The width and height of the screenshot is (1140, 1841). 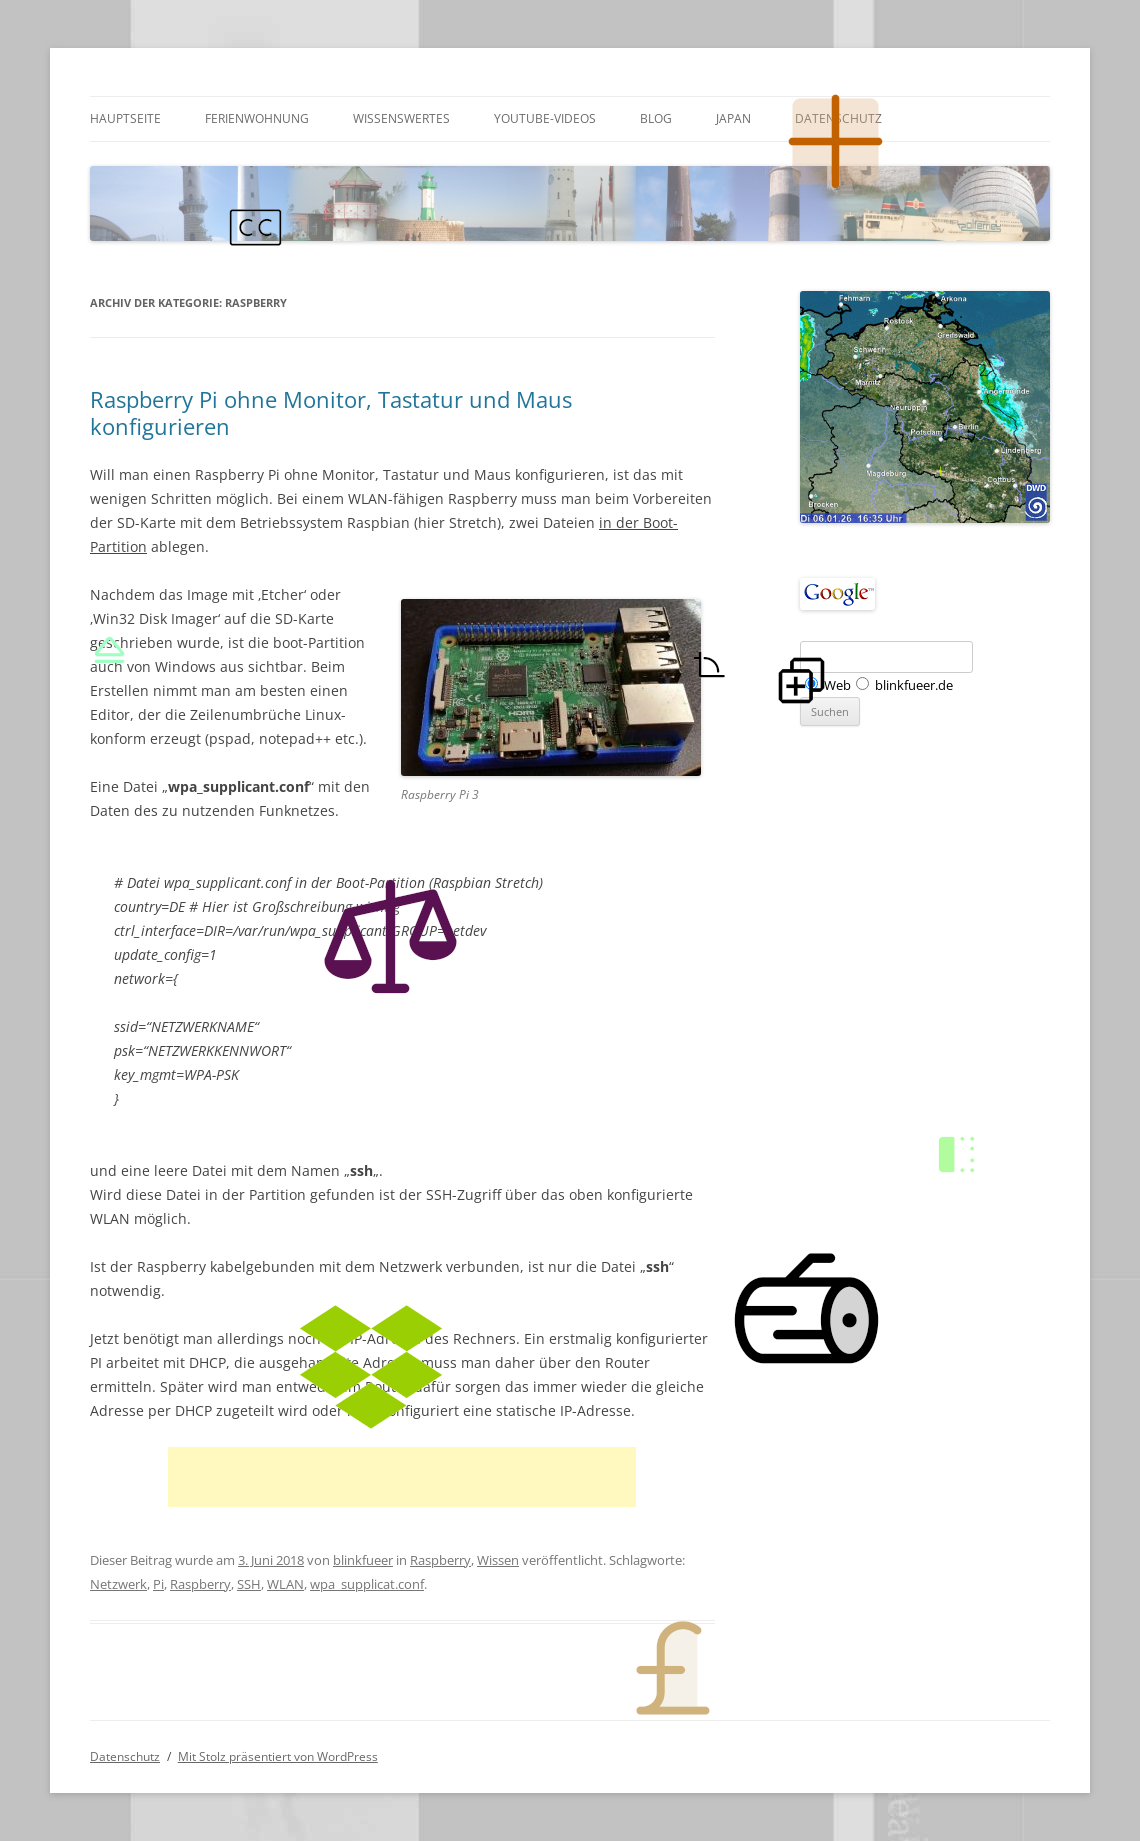 What do you see at coordinates (801, 680) in the screenshot?
I see `expand all collapsed sections` at bounding box center [801, 680].